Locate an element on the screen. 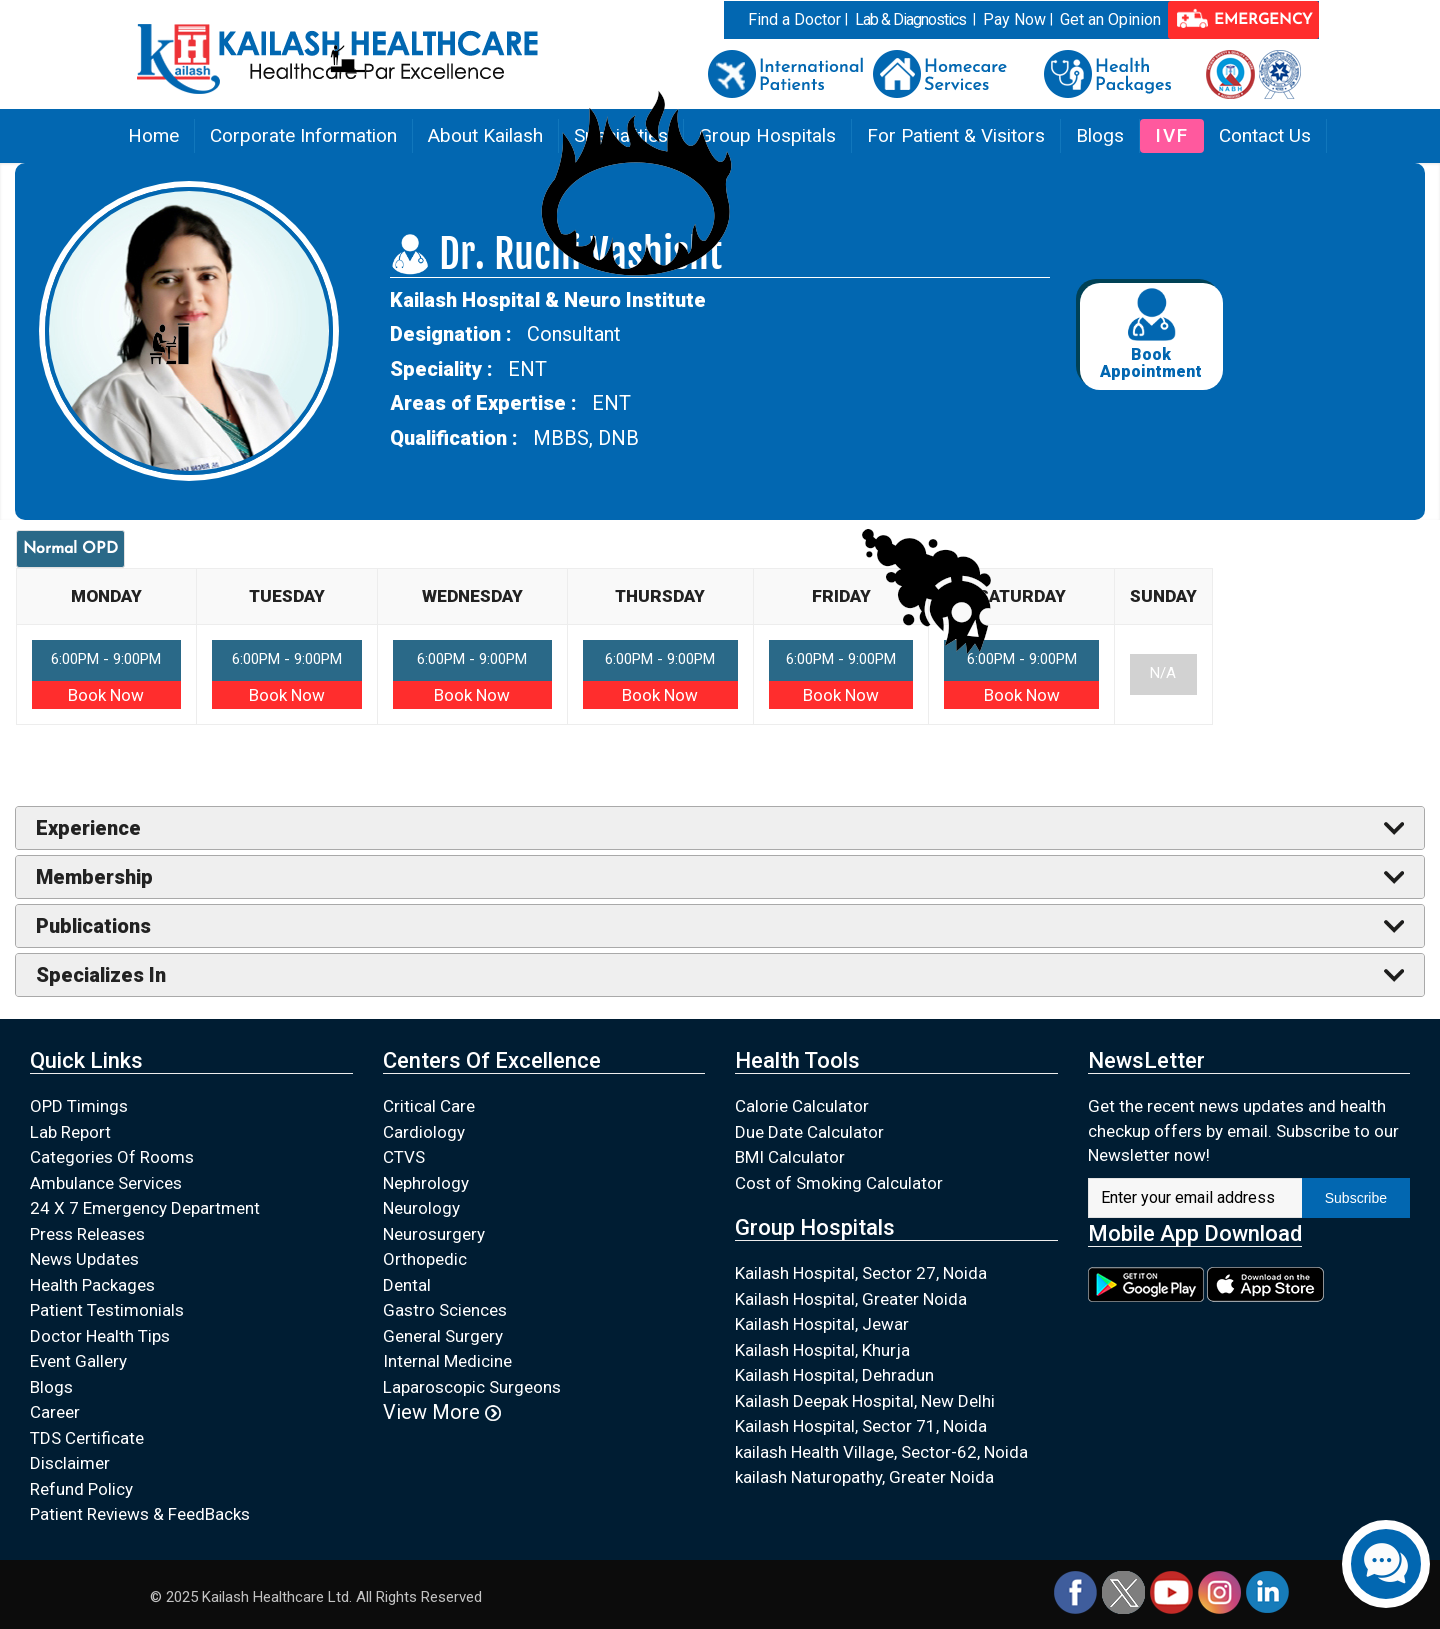 The image size is (1440, 1629). activate fire shield or protective ability is located at coordinates (636, 186).